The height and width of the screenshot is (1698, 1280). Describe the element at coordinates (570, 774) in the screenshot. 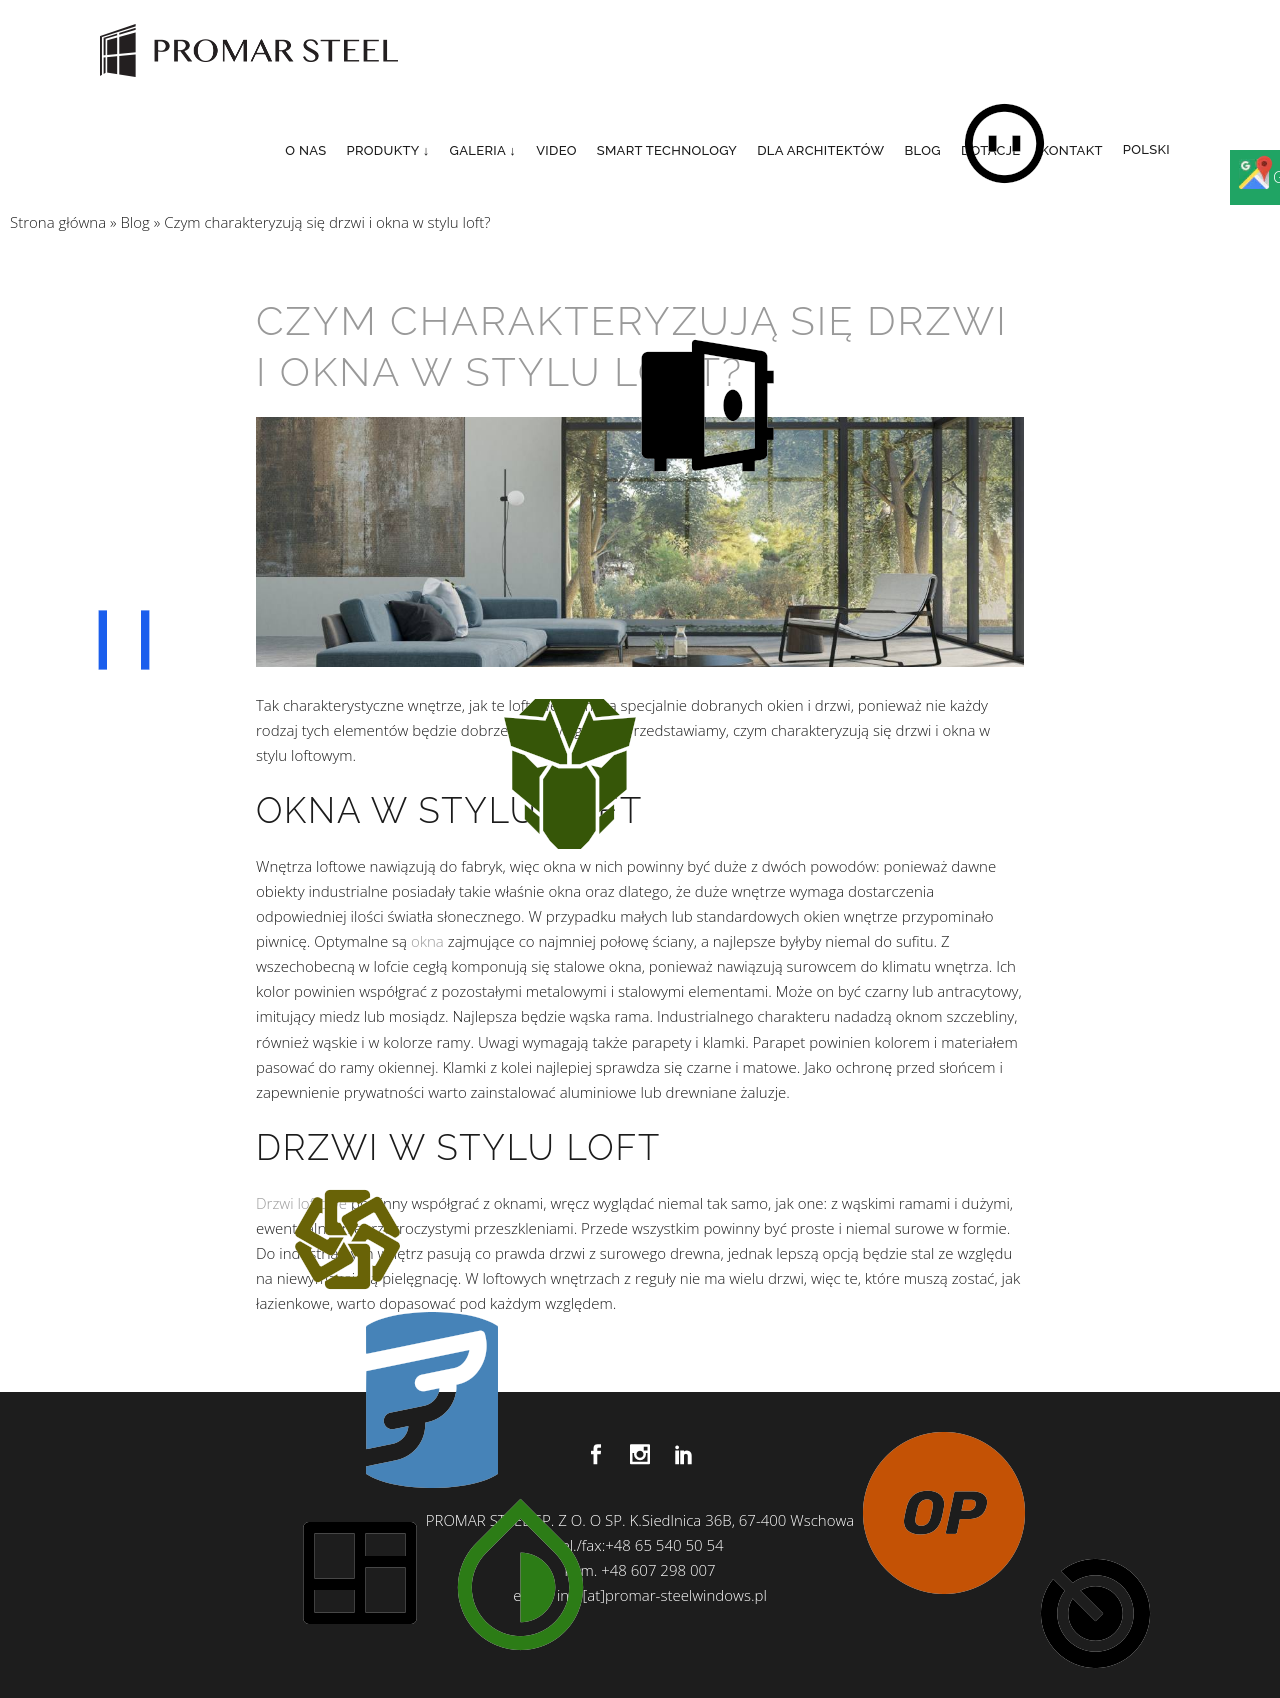

I see `PrimeVue UI component library logo` at that location.